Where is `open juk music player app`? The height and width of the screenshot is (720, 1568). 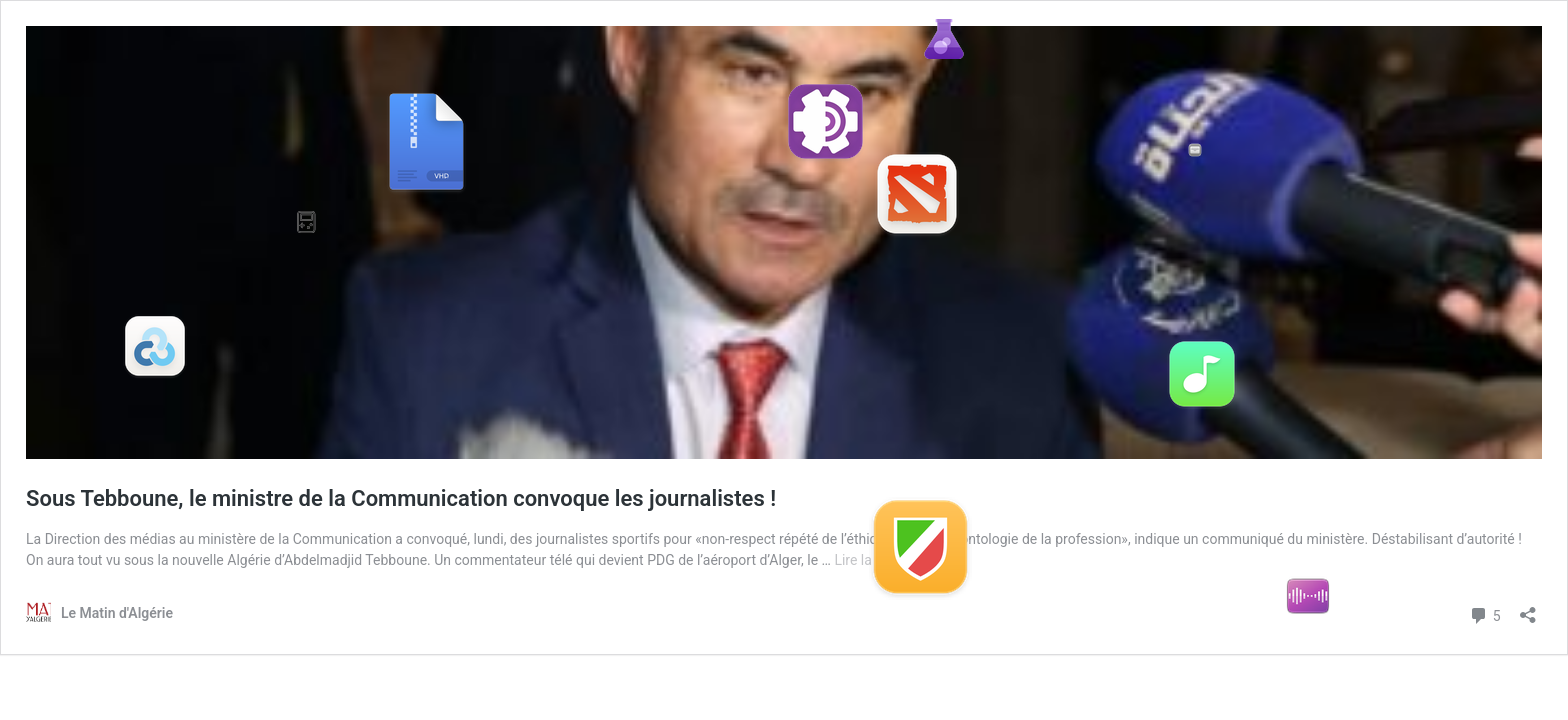
open juk music player app is located at coordinates (1202, 374).